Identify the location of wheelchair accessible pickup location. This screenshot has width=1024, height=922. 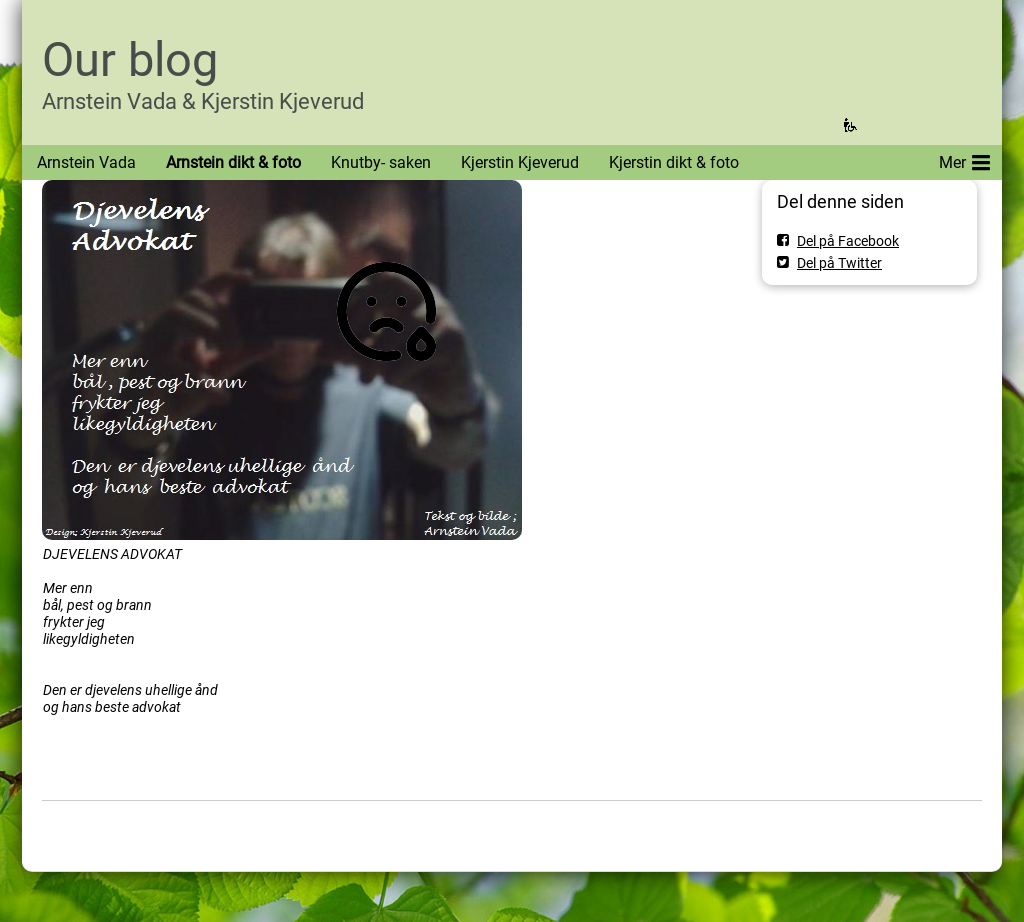
(850, 125).